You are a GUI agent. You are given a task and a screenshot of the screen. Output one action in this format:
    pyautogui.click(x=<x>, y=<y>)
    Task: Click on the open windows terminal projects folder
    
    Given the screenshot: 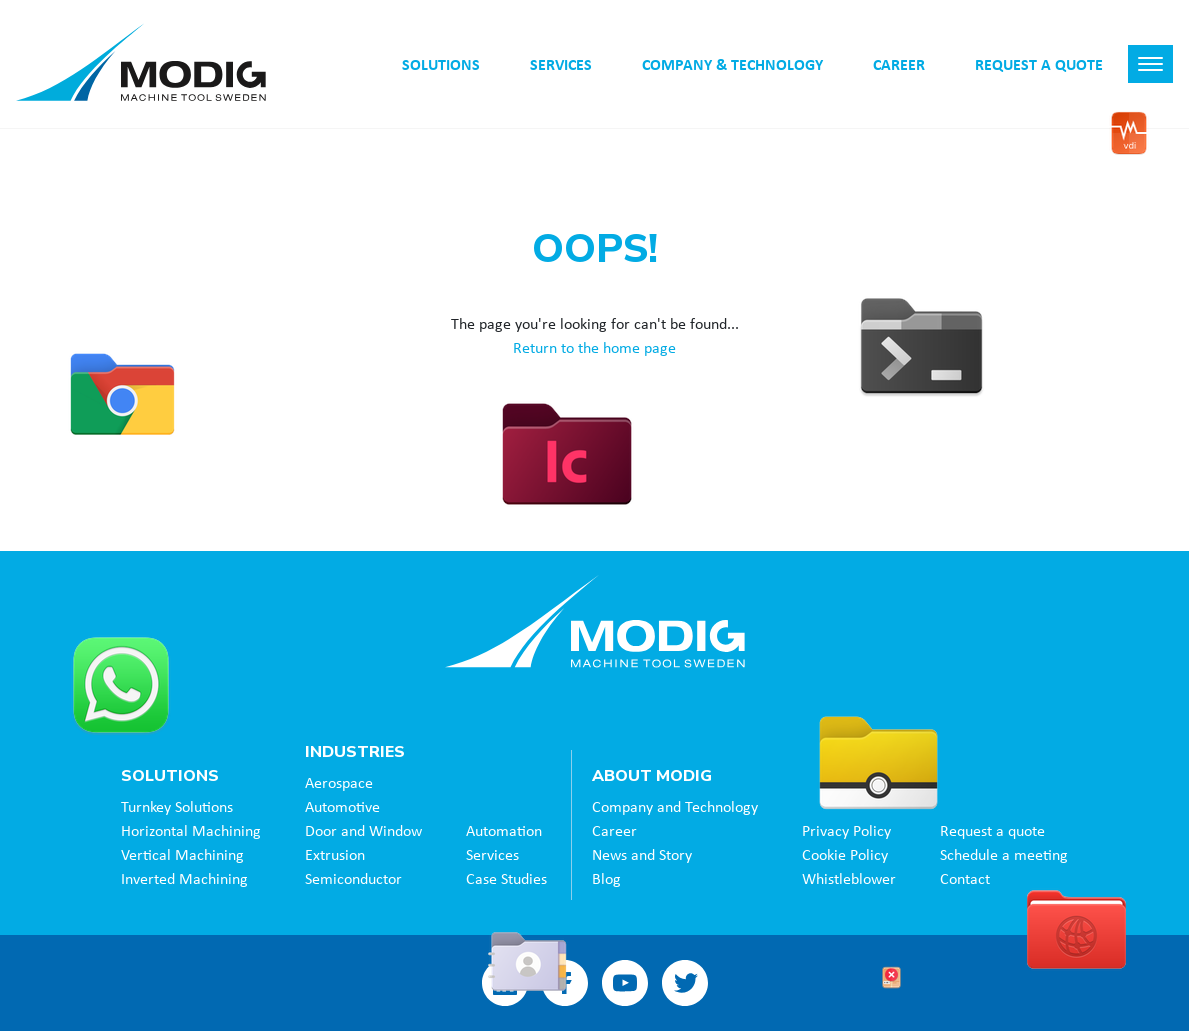 What is the action you would take?
    pyautogui.click(x=921, y=349)
    